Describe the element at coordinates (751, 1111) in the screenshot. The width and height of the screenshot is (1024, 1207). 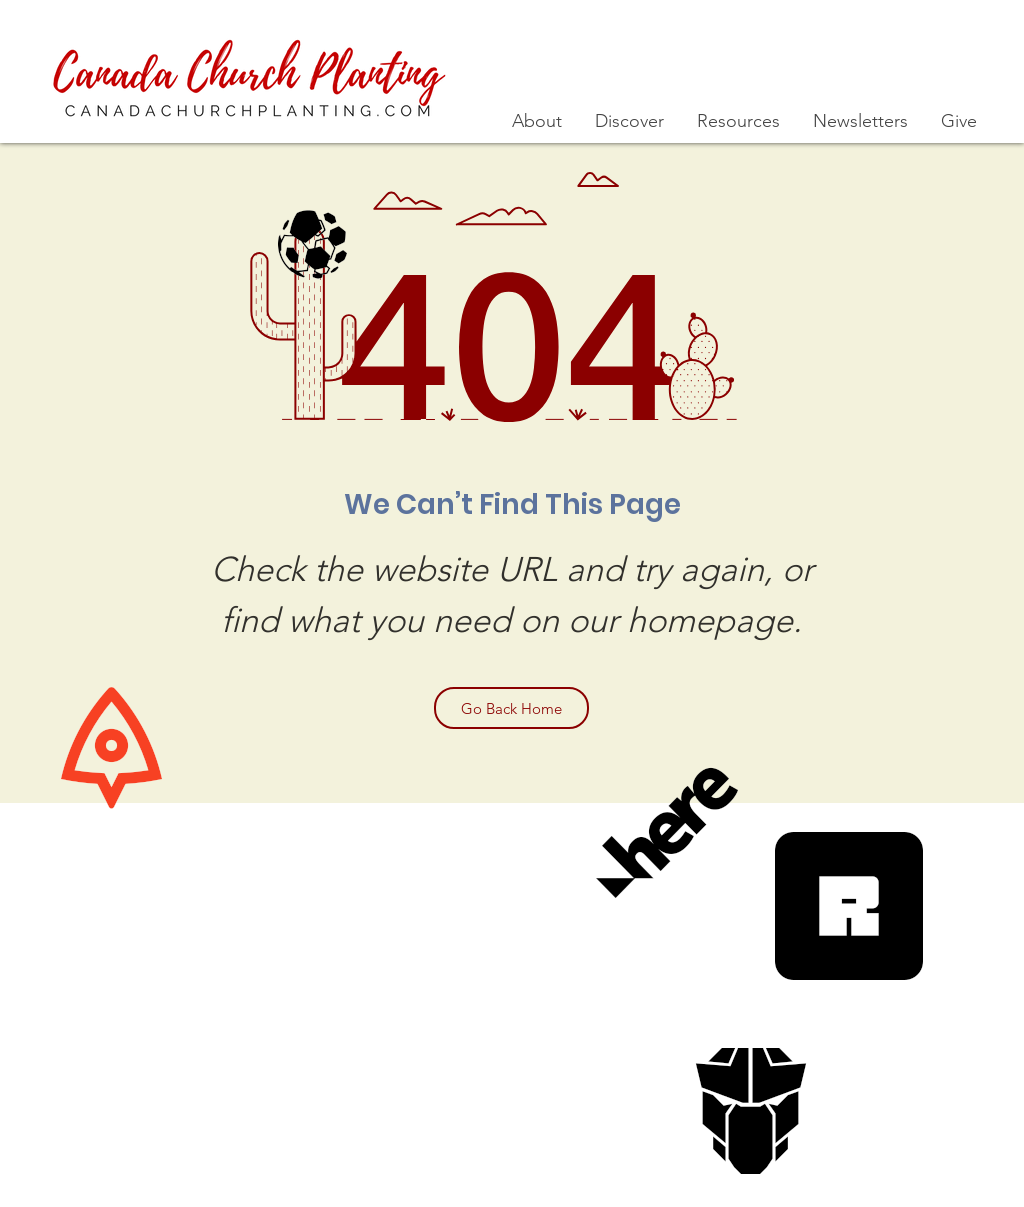
I see `primefaces framework logo` at that location.